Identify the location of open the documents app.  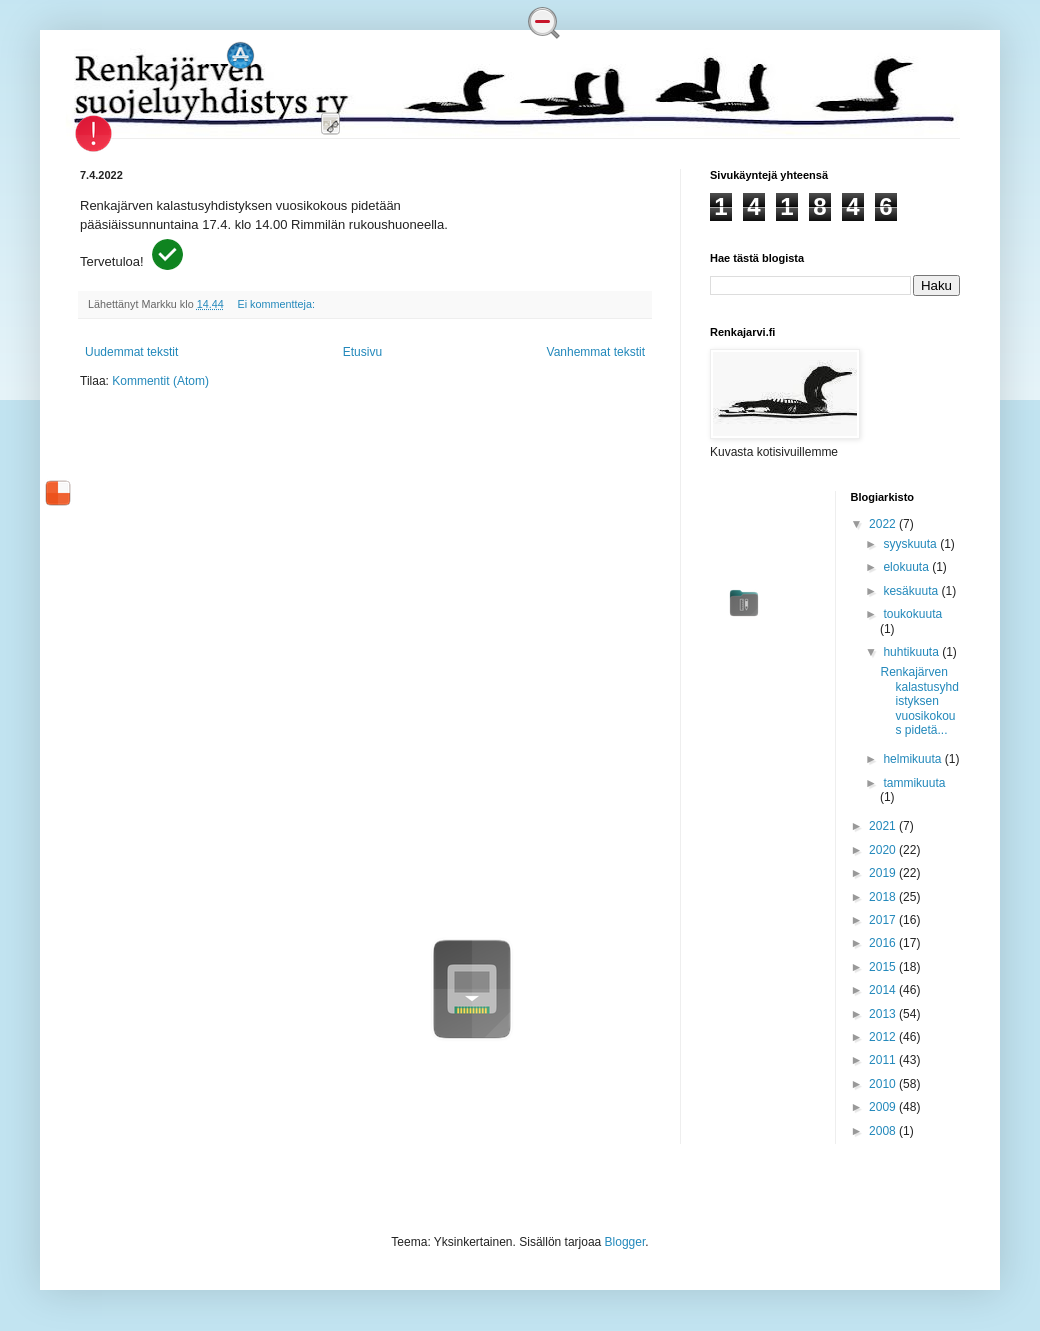
(330, 123).